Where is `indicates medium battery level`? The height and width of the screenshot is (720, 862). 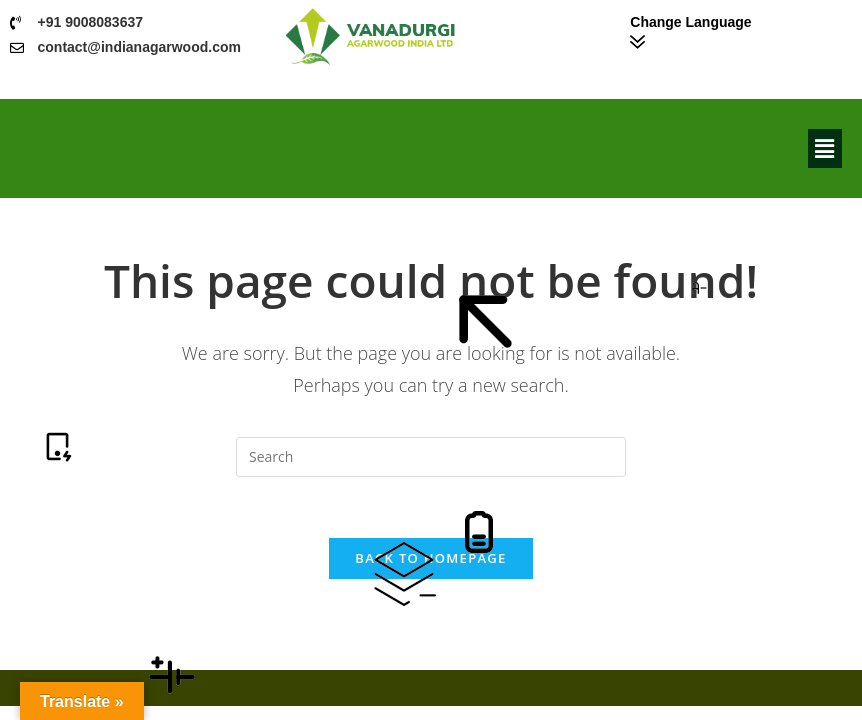 indicates medium battery level is located at coordinates (479, 532).